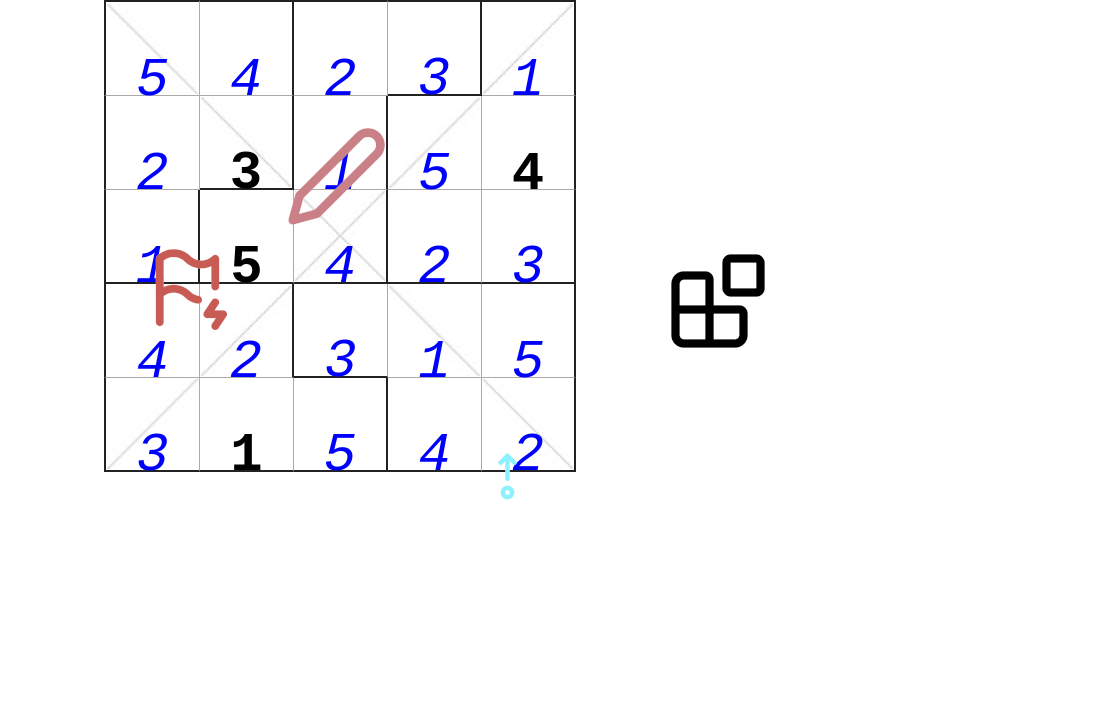 This screenshot has height=720, width=1099. I want to click on edit or modify content, so click(337, 176).